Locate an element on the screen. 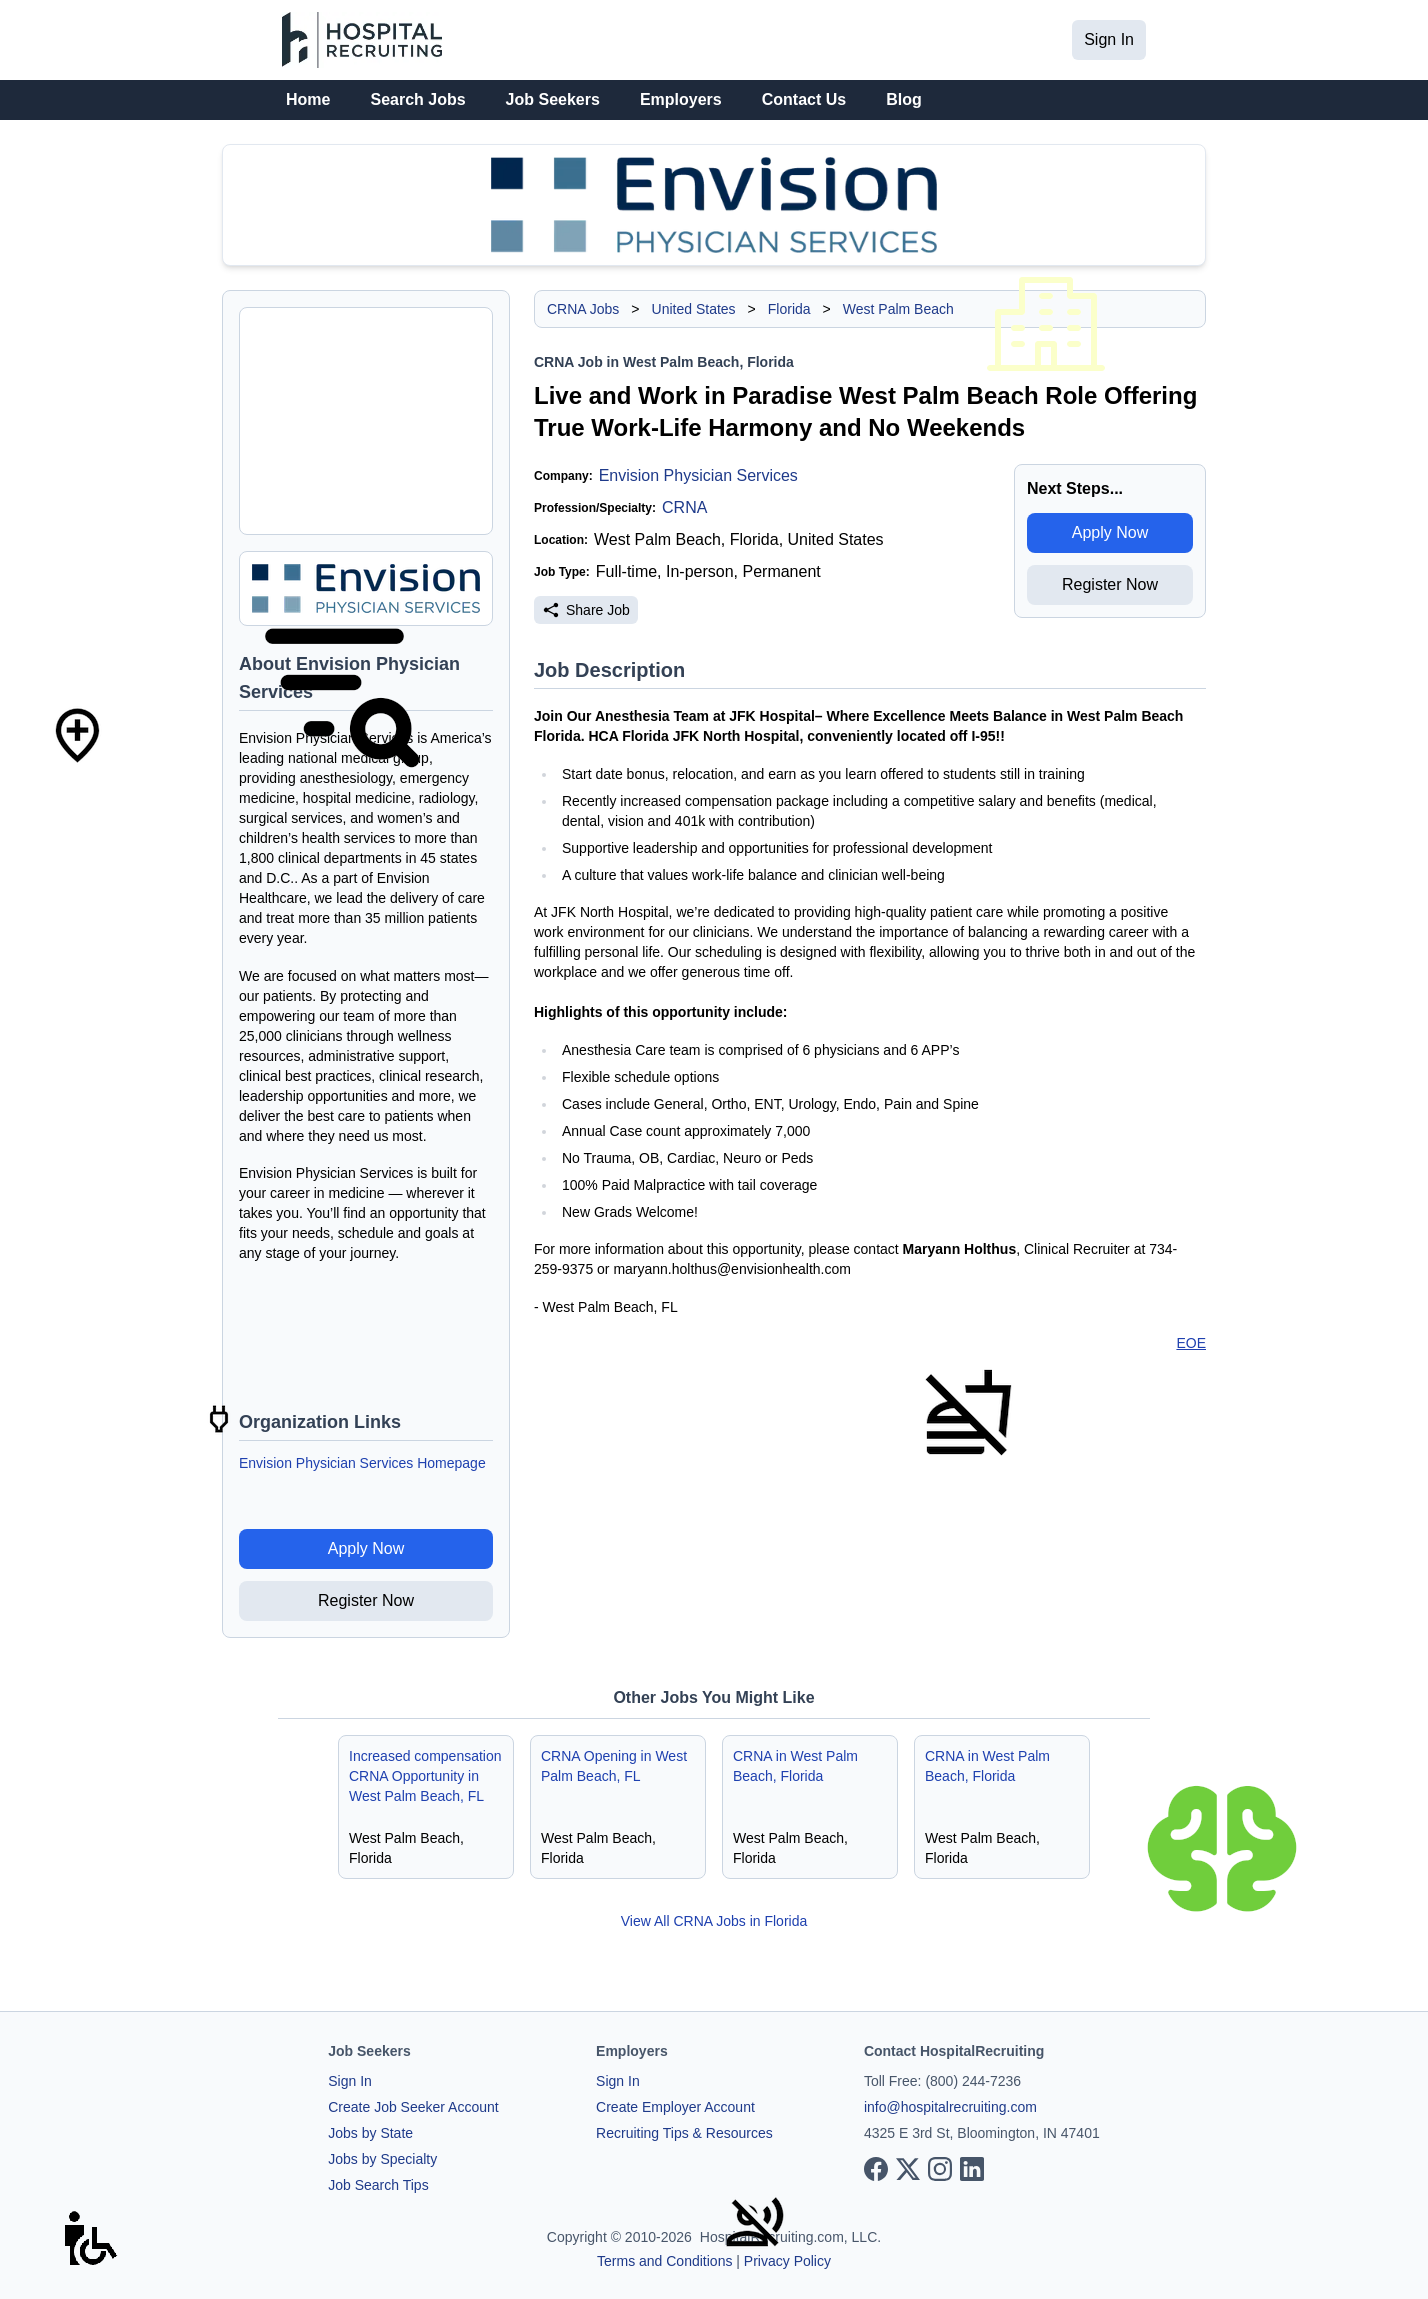  search within filtered results is located at coordinates (334, 682).